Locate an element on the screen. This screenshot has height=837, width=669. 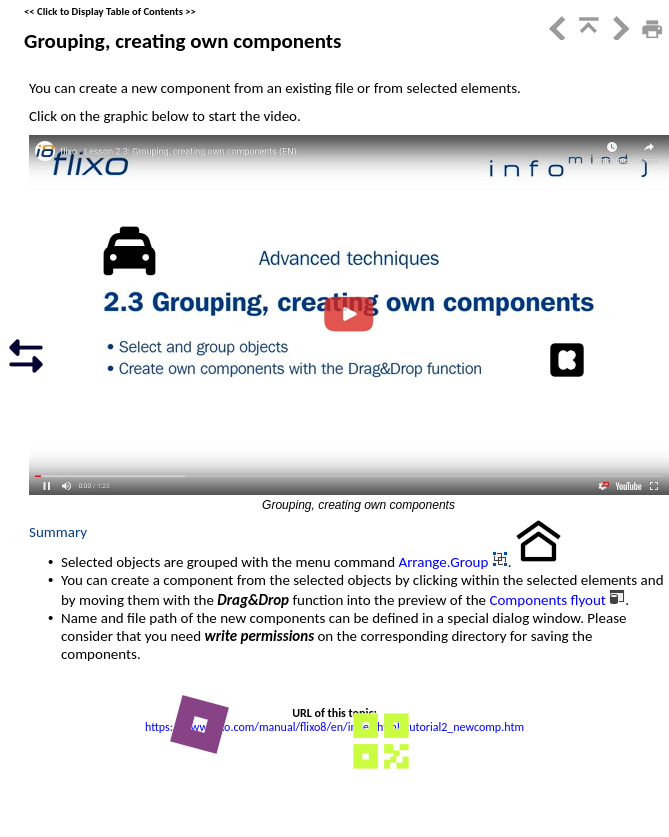
request a taxi or cab ride is located at coordinates (129, 252).